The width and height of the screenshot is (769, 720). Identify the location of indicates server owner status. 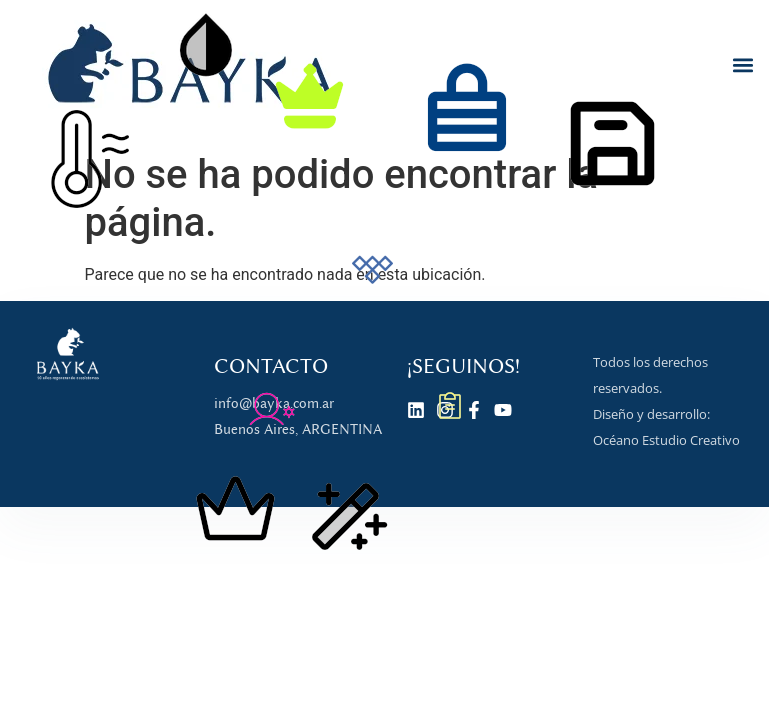
(310, 96).